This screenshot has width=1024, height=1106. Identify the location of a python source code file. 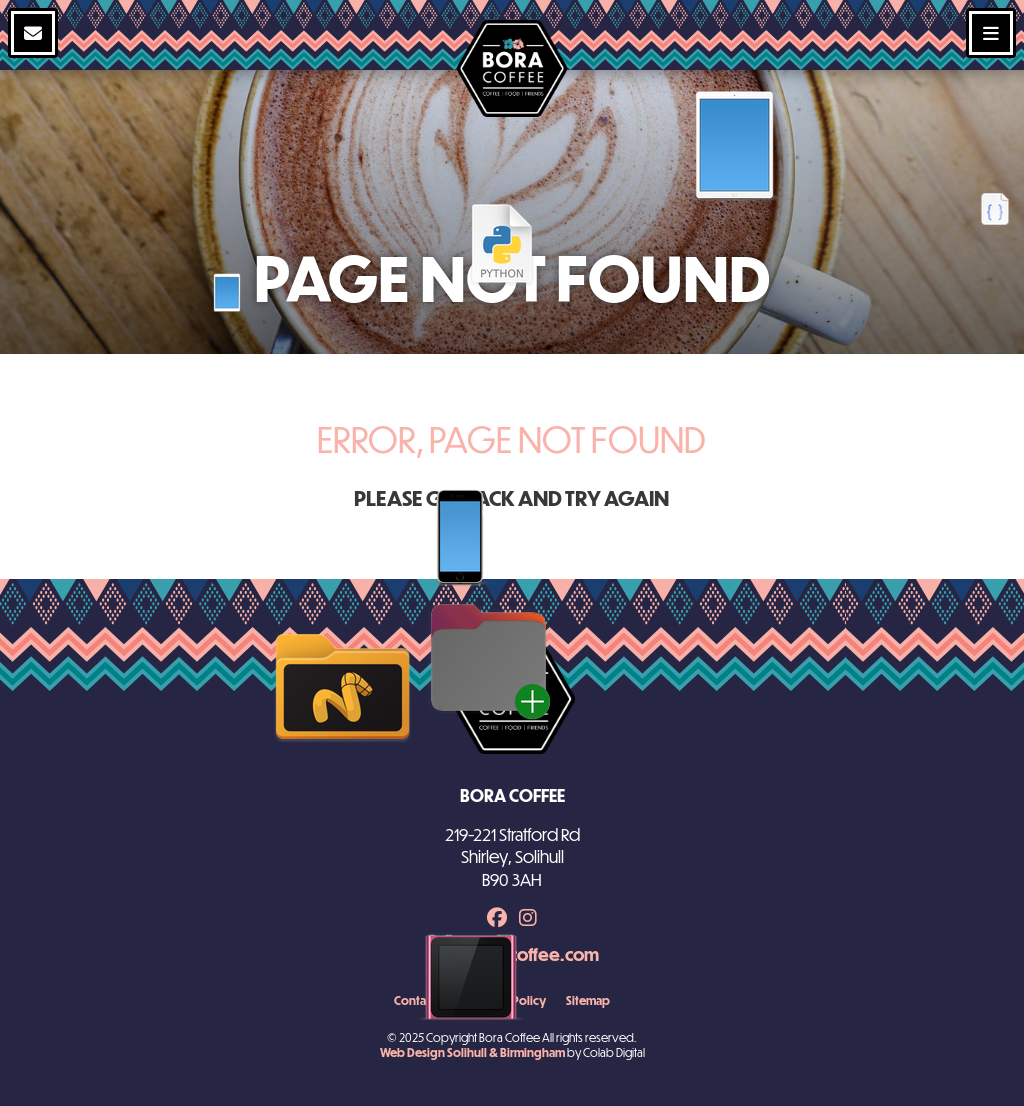
(502, 245).